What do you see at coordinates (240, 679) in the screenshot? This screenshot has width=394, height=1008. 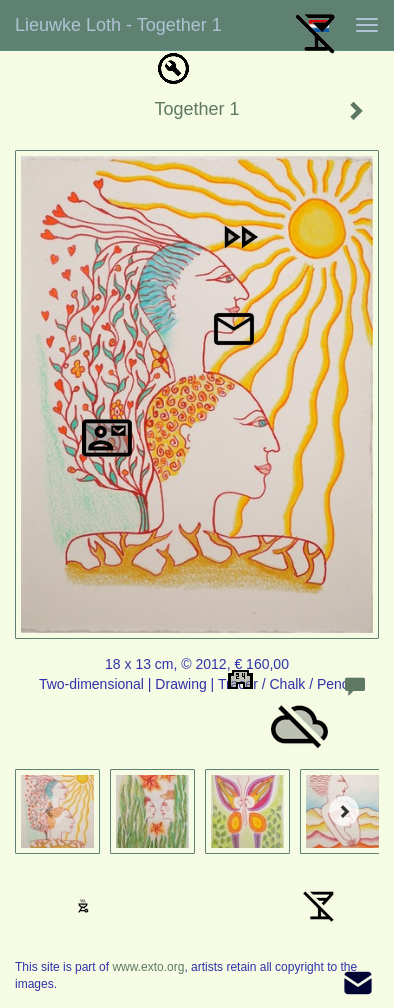 I see `find nearby convenience stores` at bounding box center [240, 679].